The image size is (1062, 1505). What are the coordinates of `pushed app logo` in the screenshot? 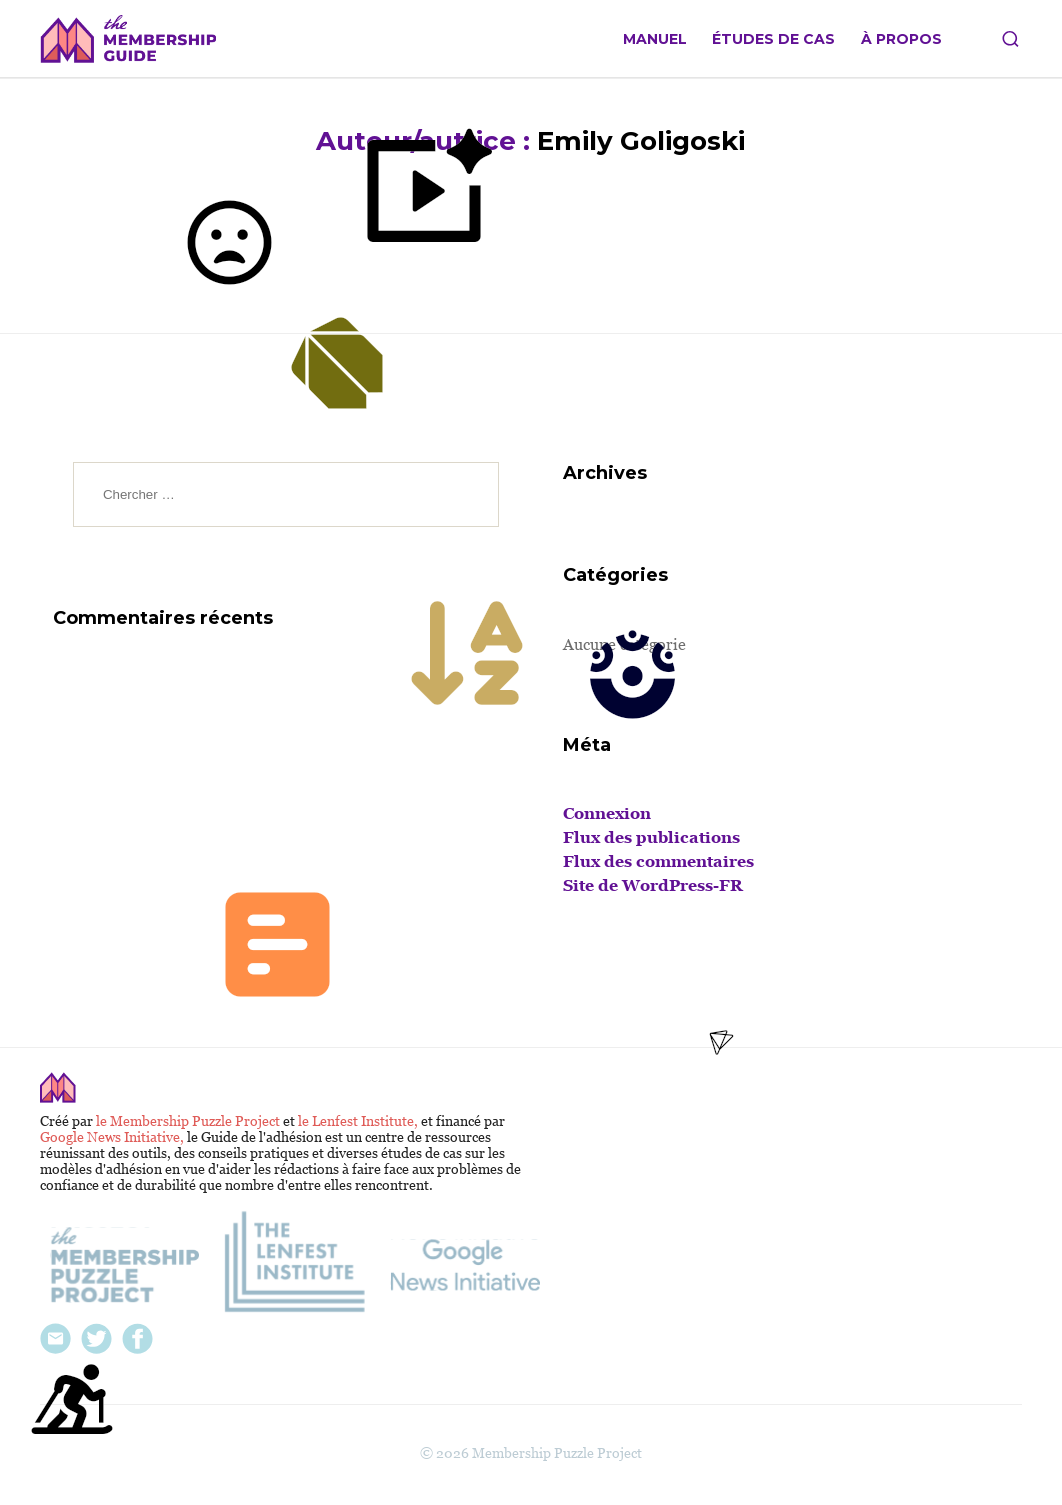 It's located at (721, 1042).